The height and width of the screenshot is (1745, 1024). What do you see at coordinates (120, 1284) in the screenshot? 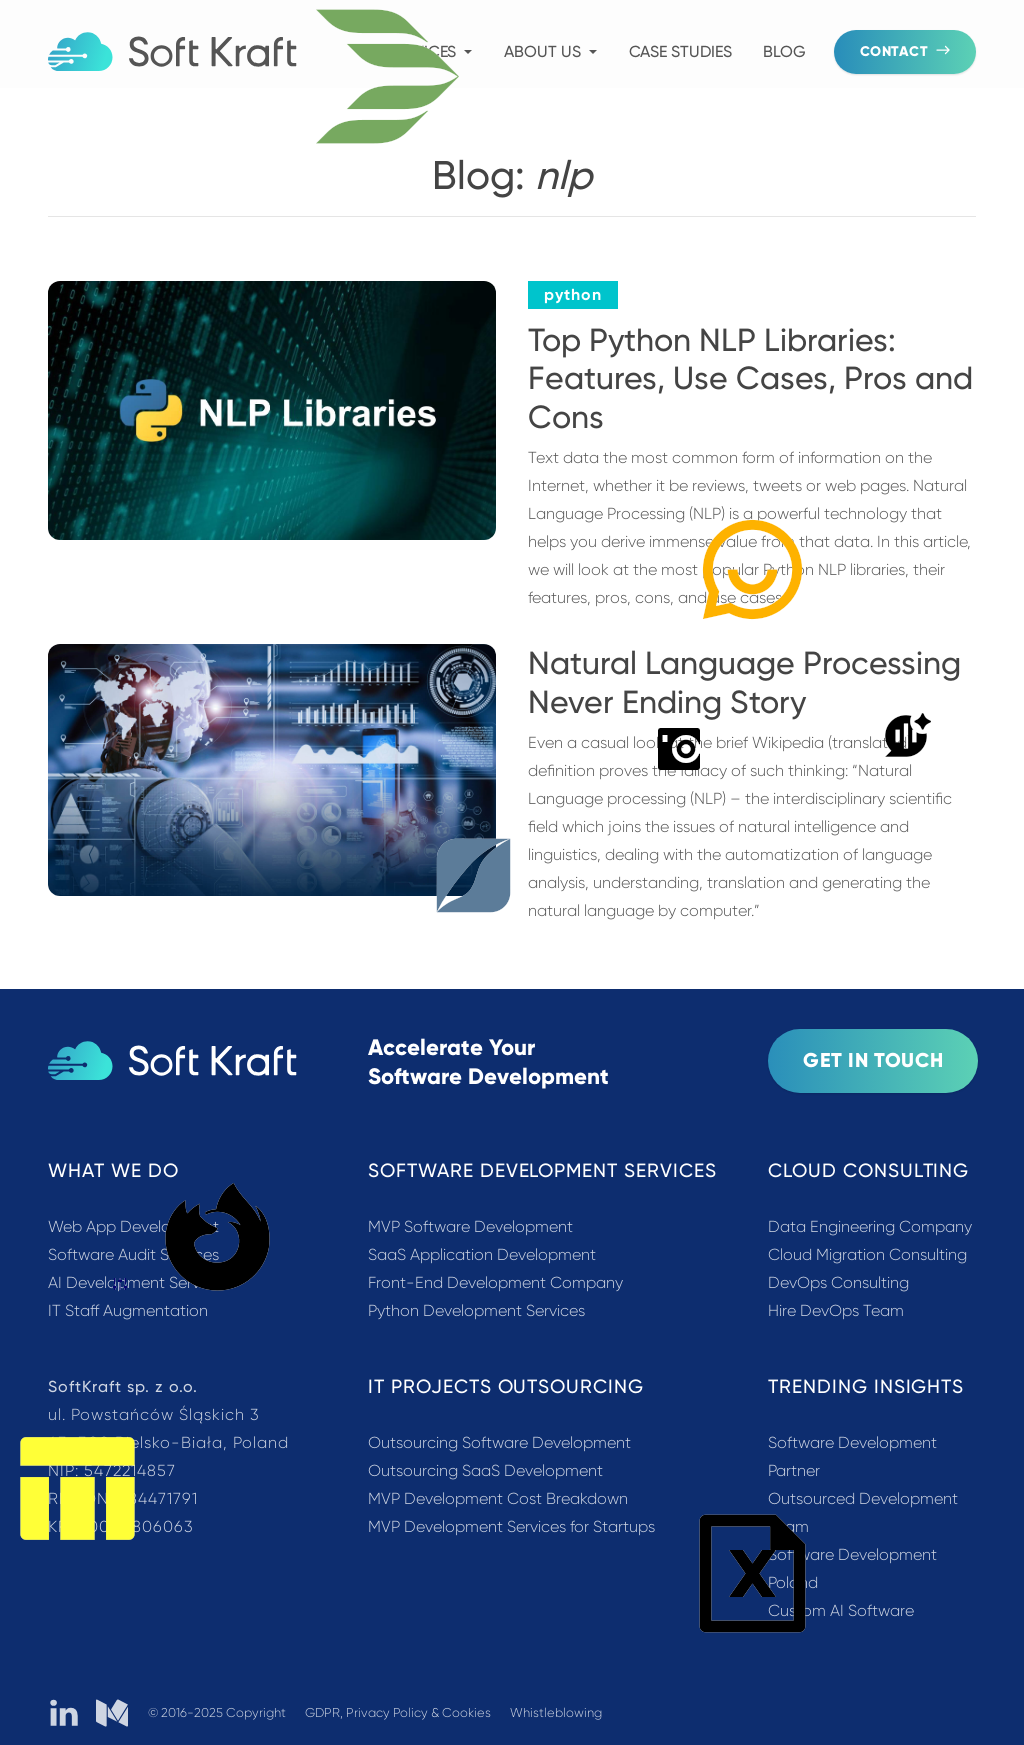
I see `access audio equalizer settings` at bounding box center [120, 1284].